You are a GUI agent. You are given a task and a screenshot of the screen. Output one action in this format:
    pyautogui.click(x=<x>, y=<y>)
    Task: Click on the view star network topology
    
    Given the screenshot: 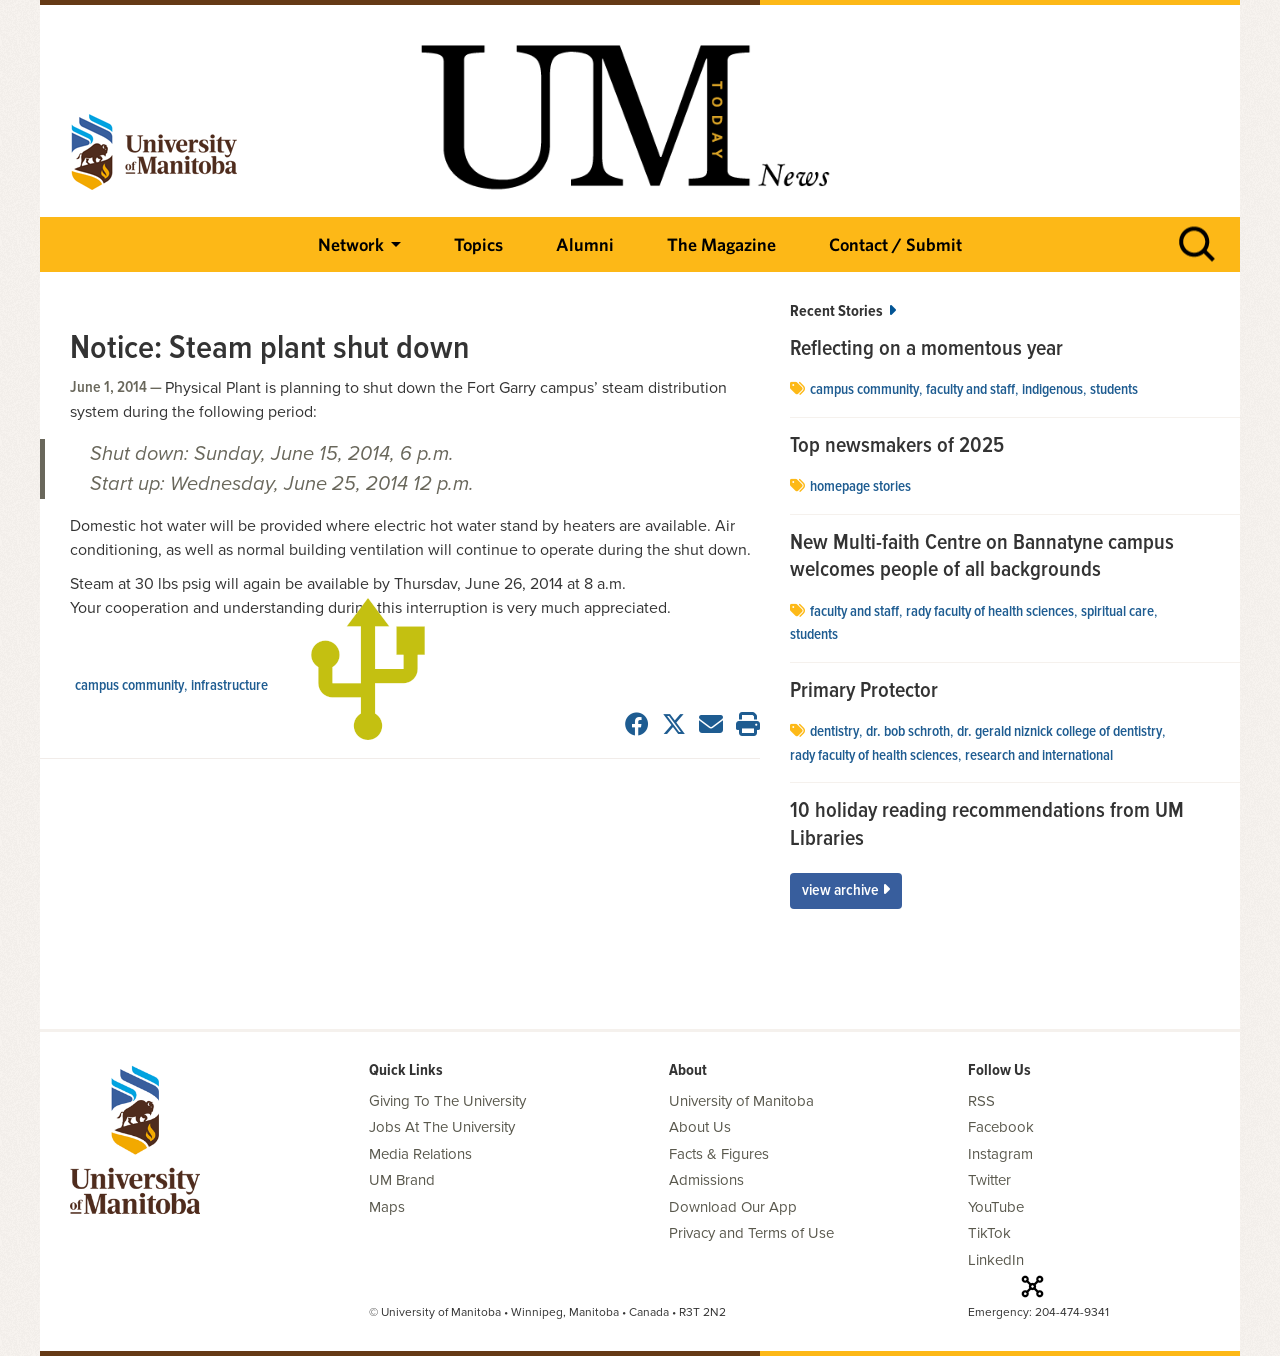 What is the action you would take?
    pyautogui.click(x=1032, y=1286)
    